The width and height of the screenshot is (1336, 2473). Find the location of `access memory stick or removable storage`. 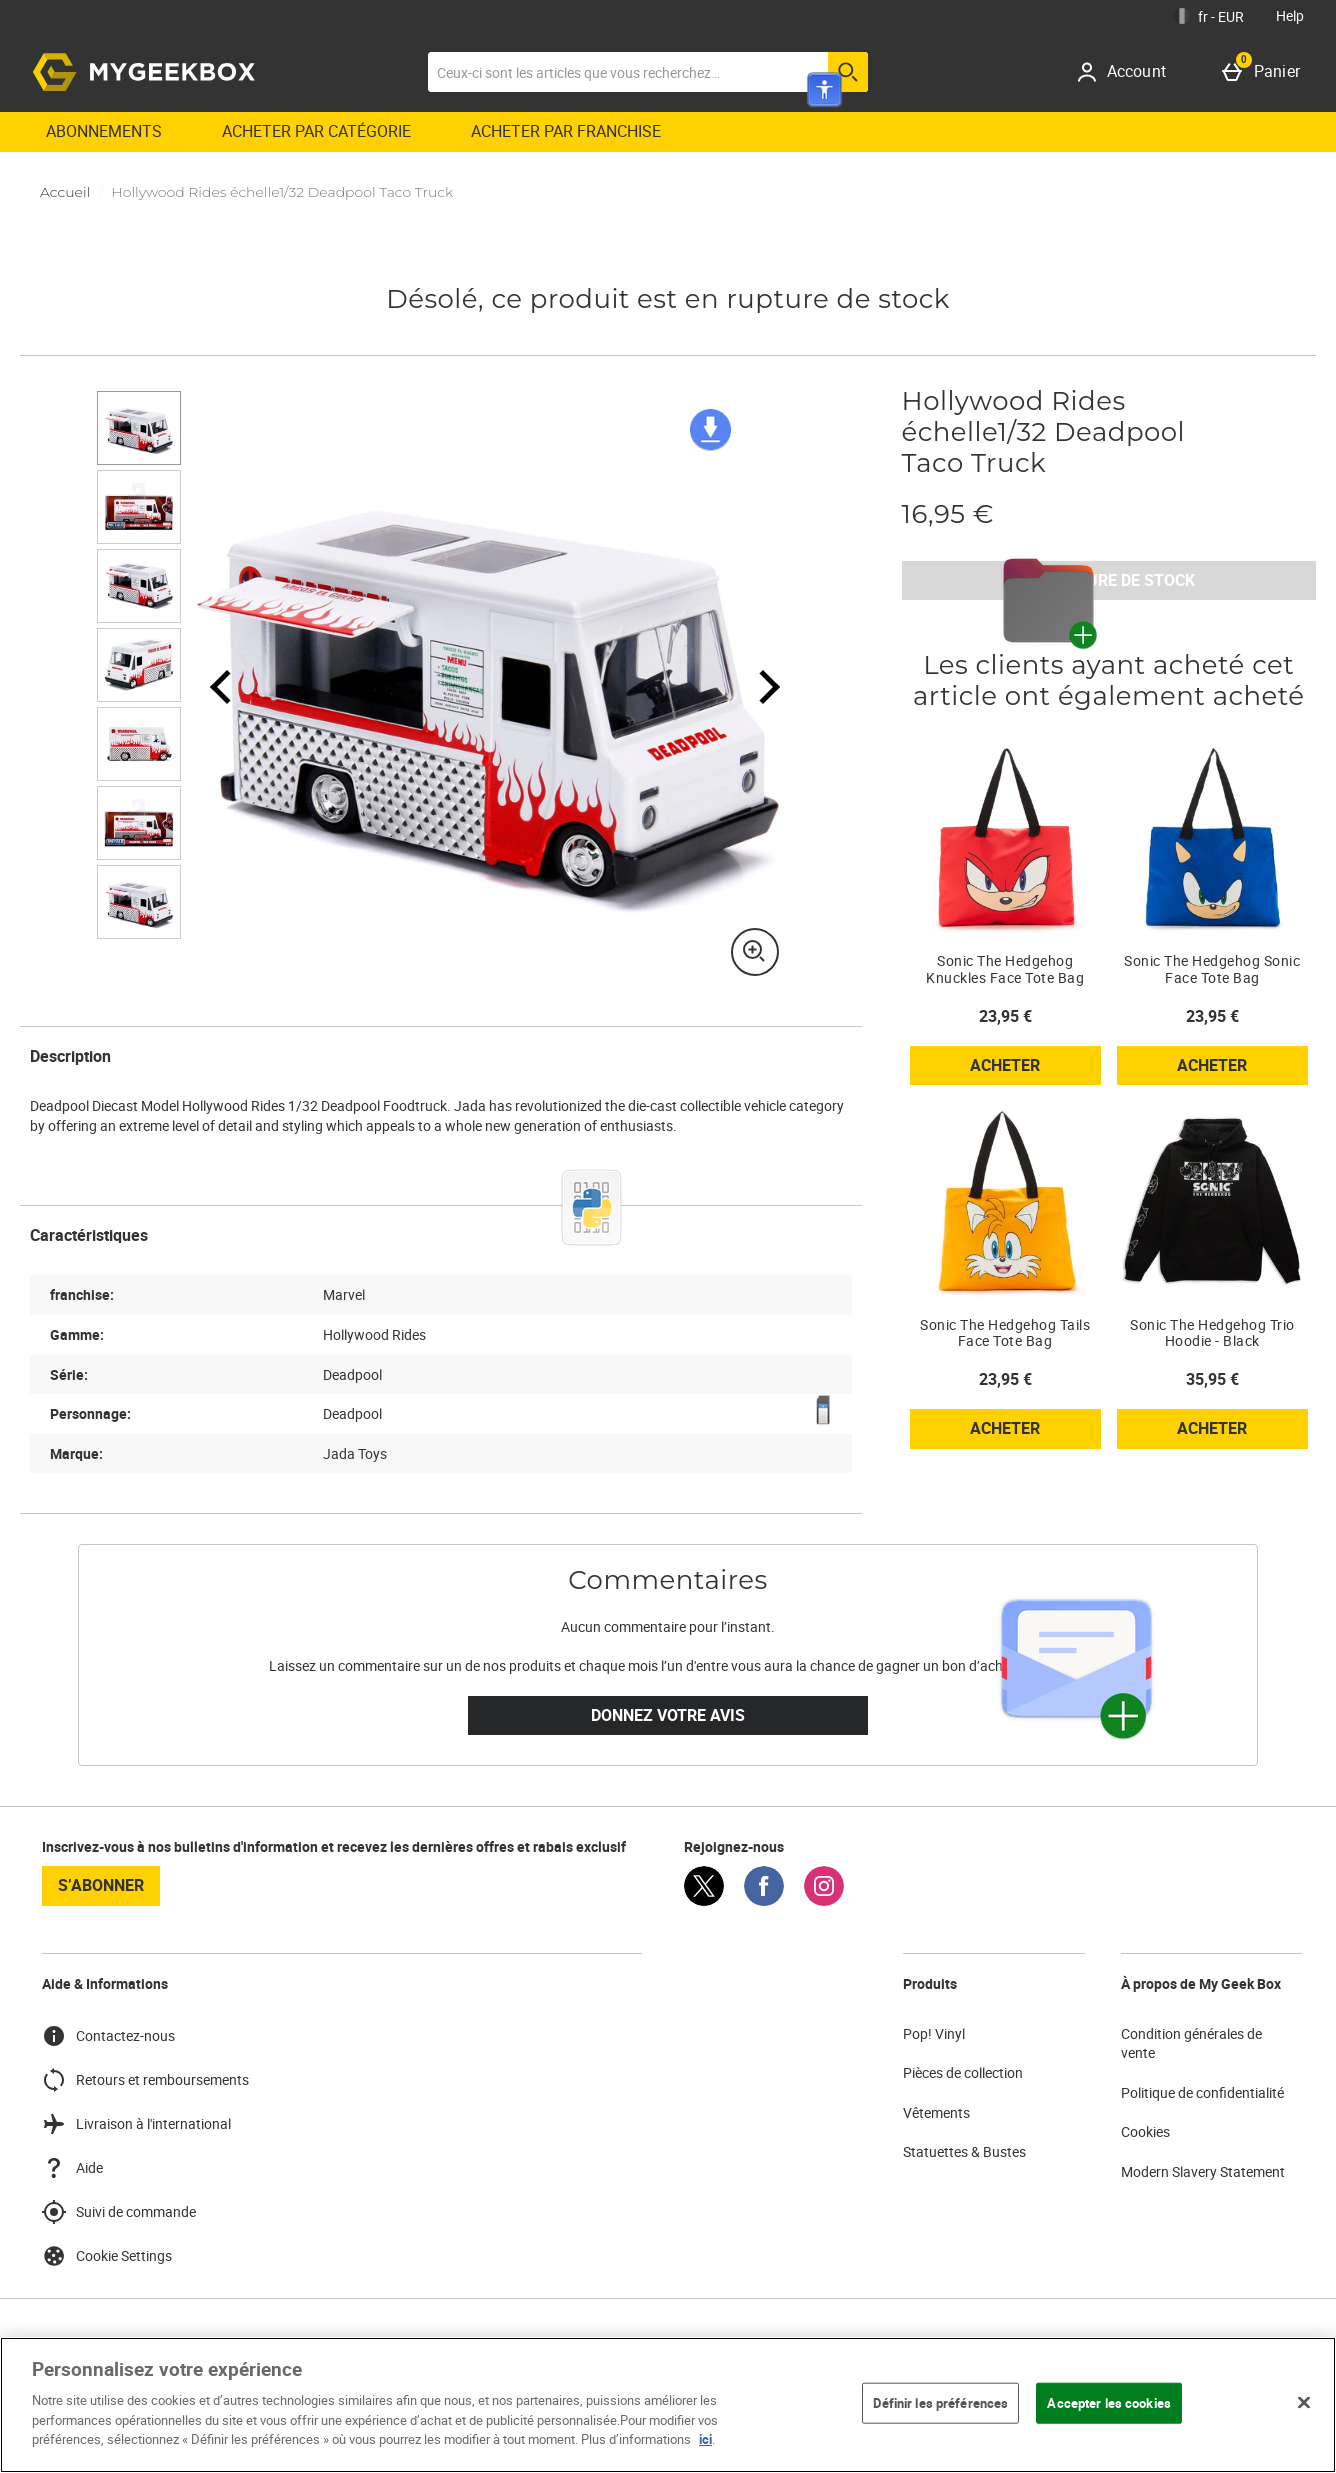

access memory stick or removable storage is located at coordinates (823, 1410).